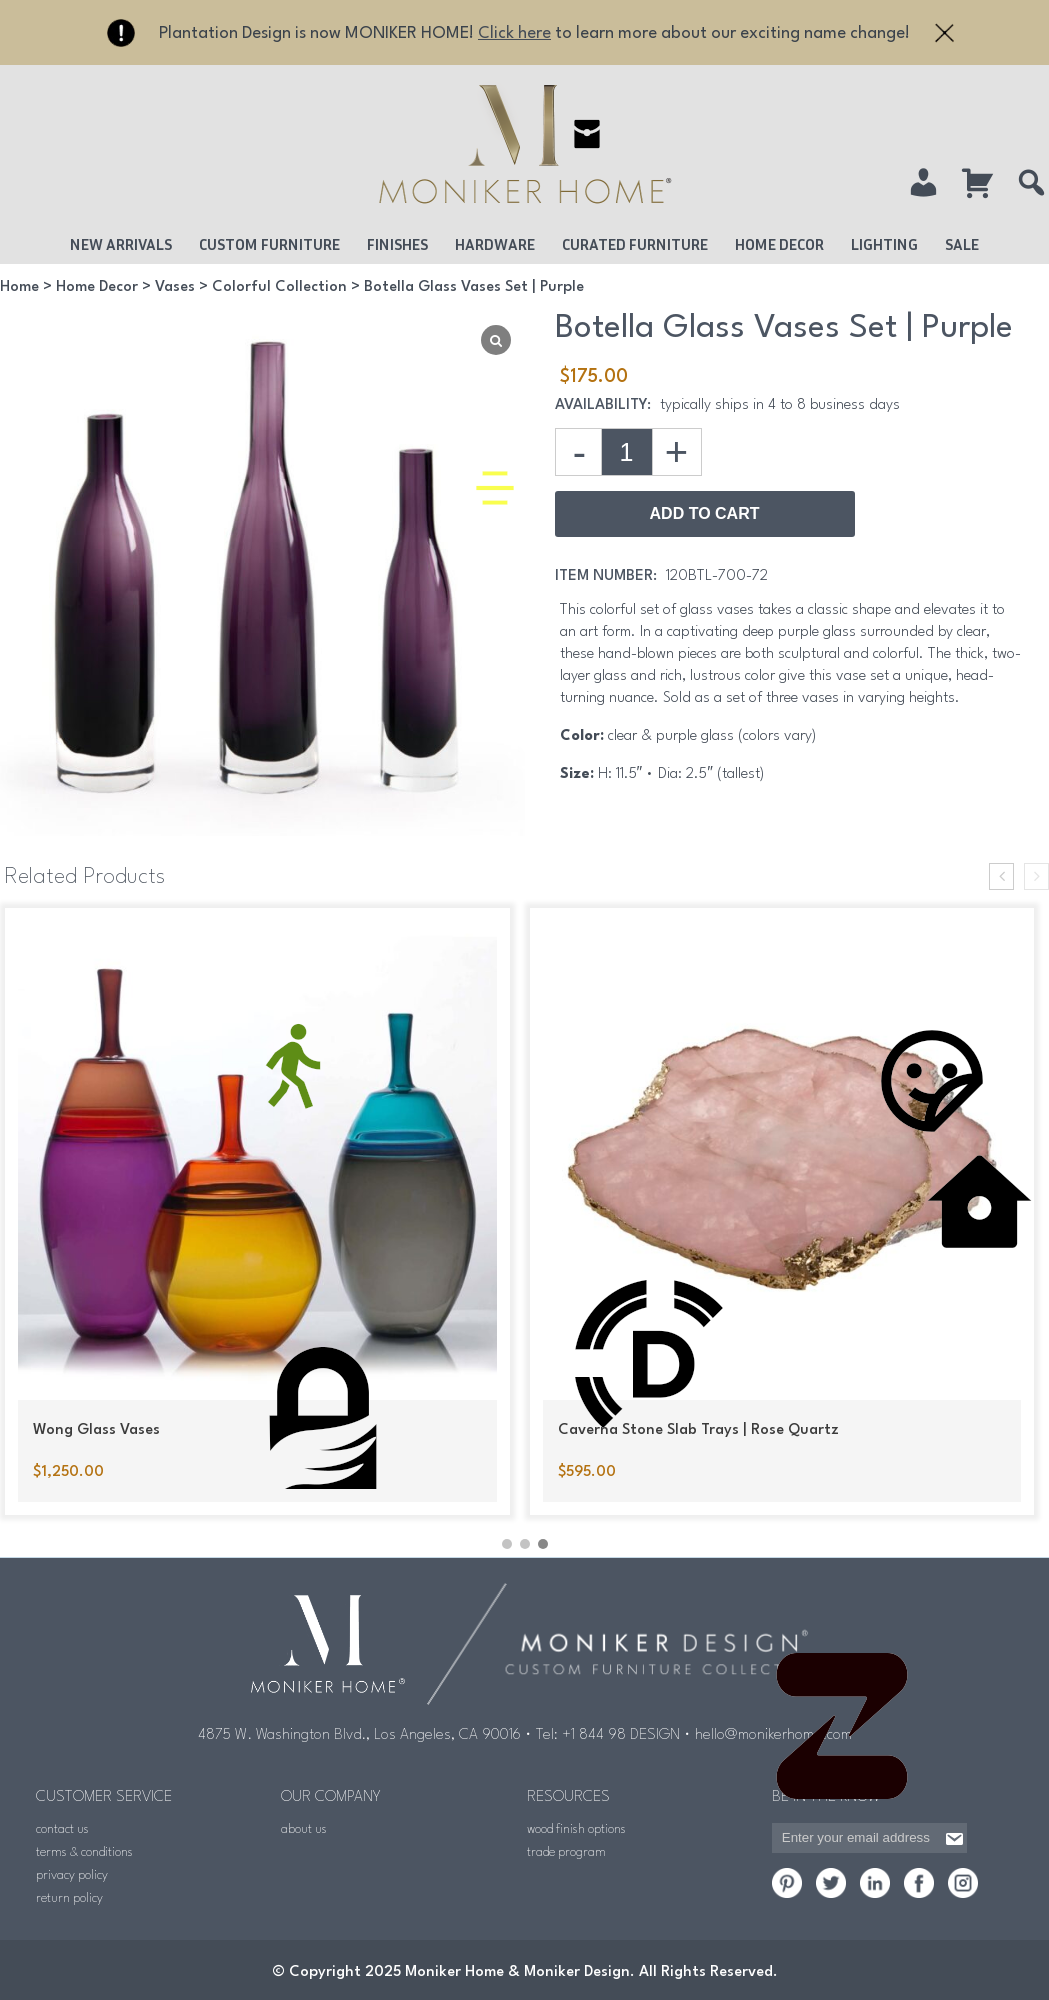 The height and width of the screenshot is (2000, 1049). I want to click on gnu privacy guard (gpg) encryption software logo, so click(323, 1418).